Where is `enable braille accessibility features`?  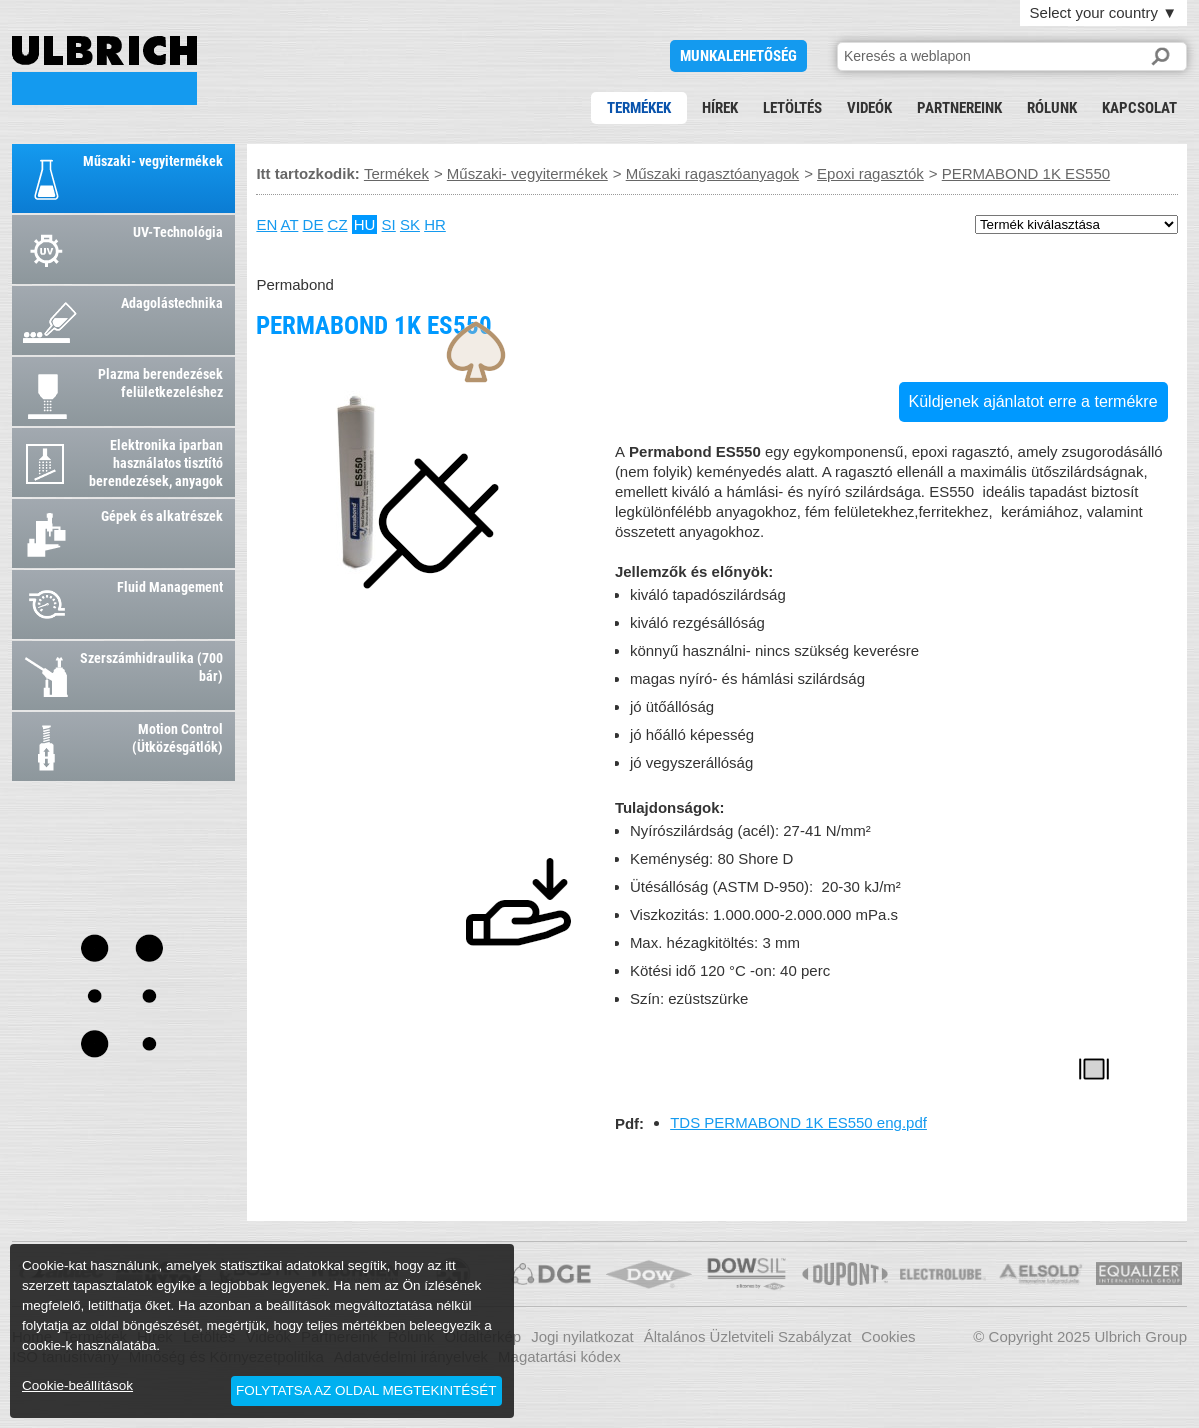
enable braille accessibility features is located at coordinates (122, 996).